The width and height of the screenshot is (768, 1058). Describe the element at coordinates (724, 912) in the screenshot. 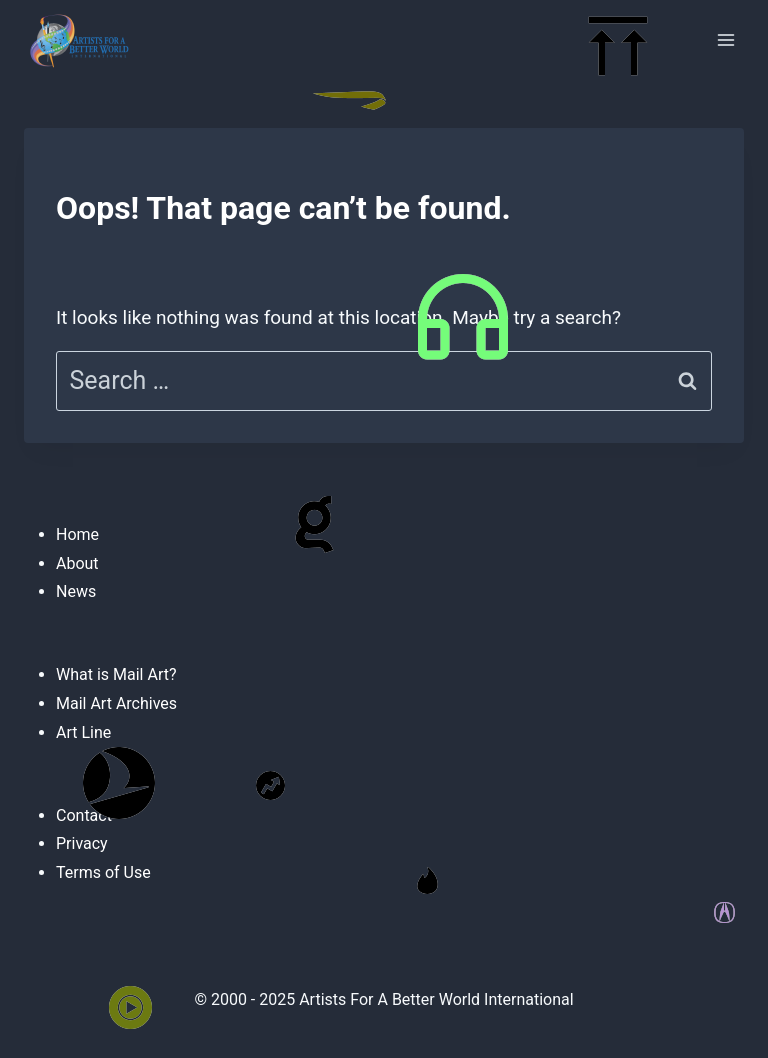

I see `Acura brand logo` at that location.